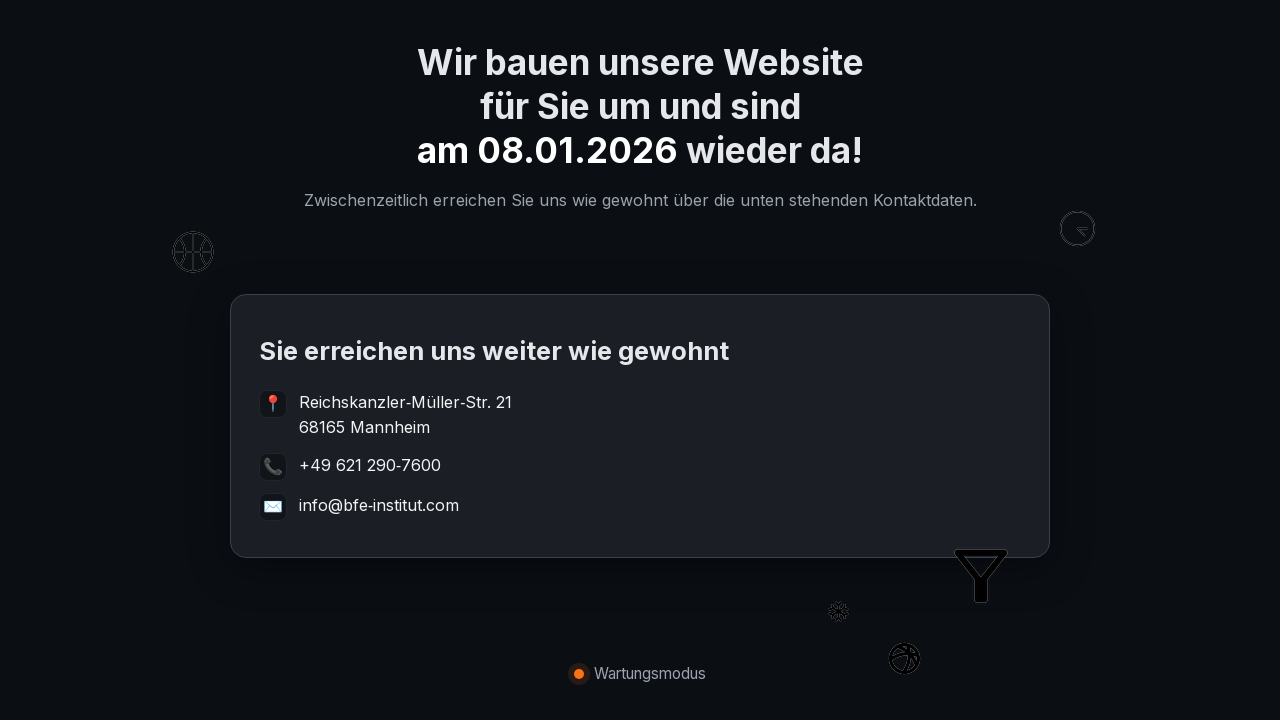 The width and height of the screenshot is (1280, 720). Describe the element at coordinates (1077, 228) in the screenshot. I see `view afternoon schedule or events` at that location.